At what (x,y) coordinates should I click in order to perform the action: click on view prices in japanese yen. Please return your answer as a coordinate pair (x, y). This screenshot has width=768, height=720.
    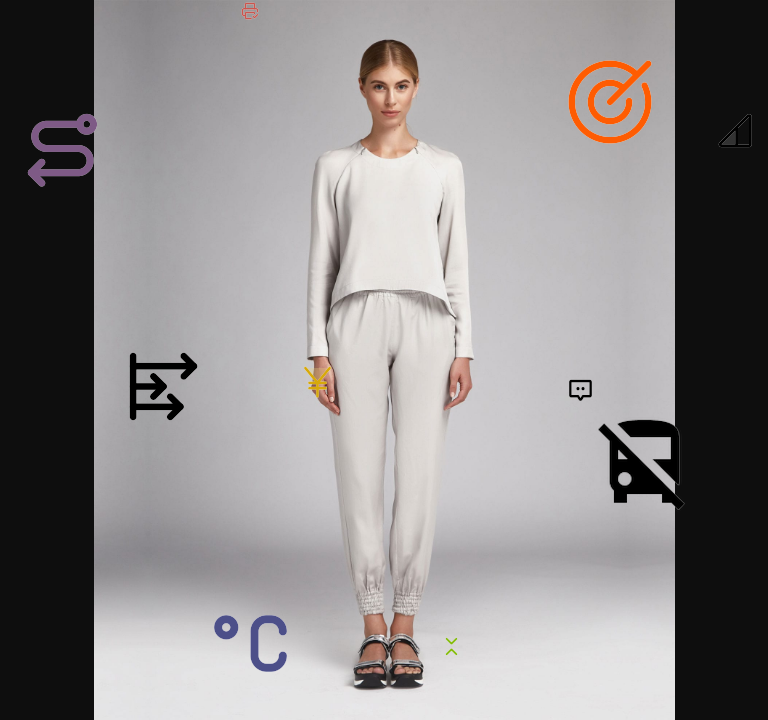
    Looking at the image, I should click on (317, 381).